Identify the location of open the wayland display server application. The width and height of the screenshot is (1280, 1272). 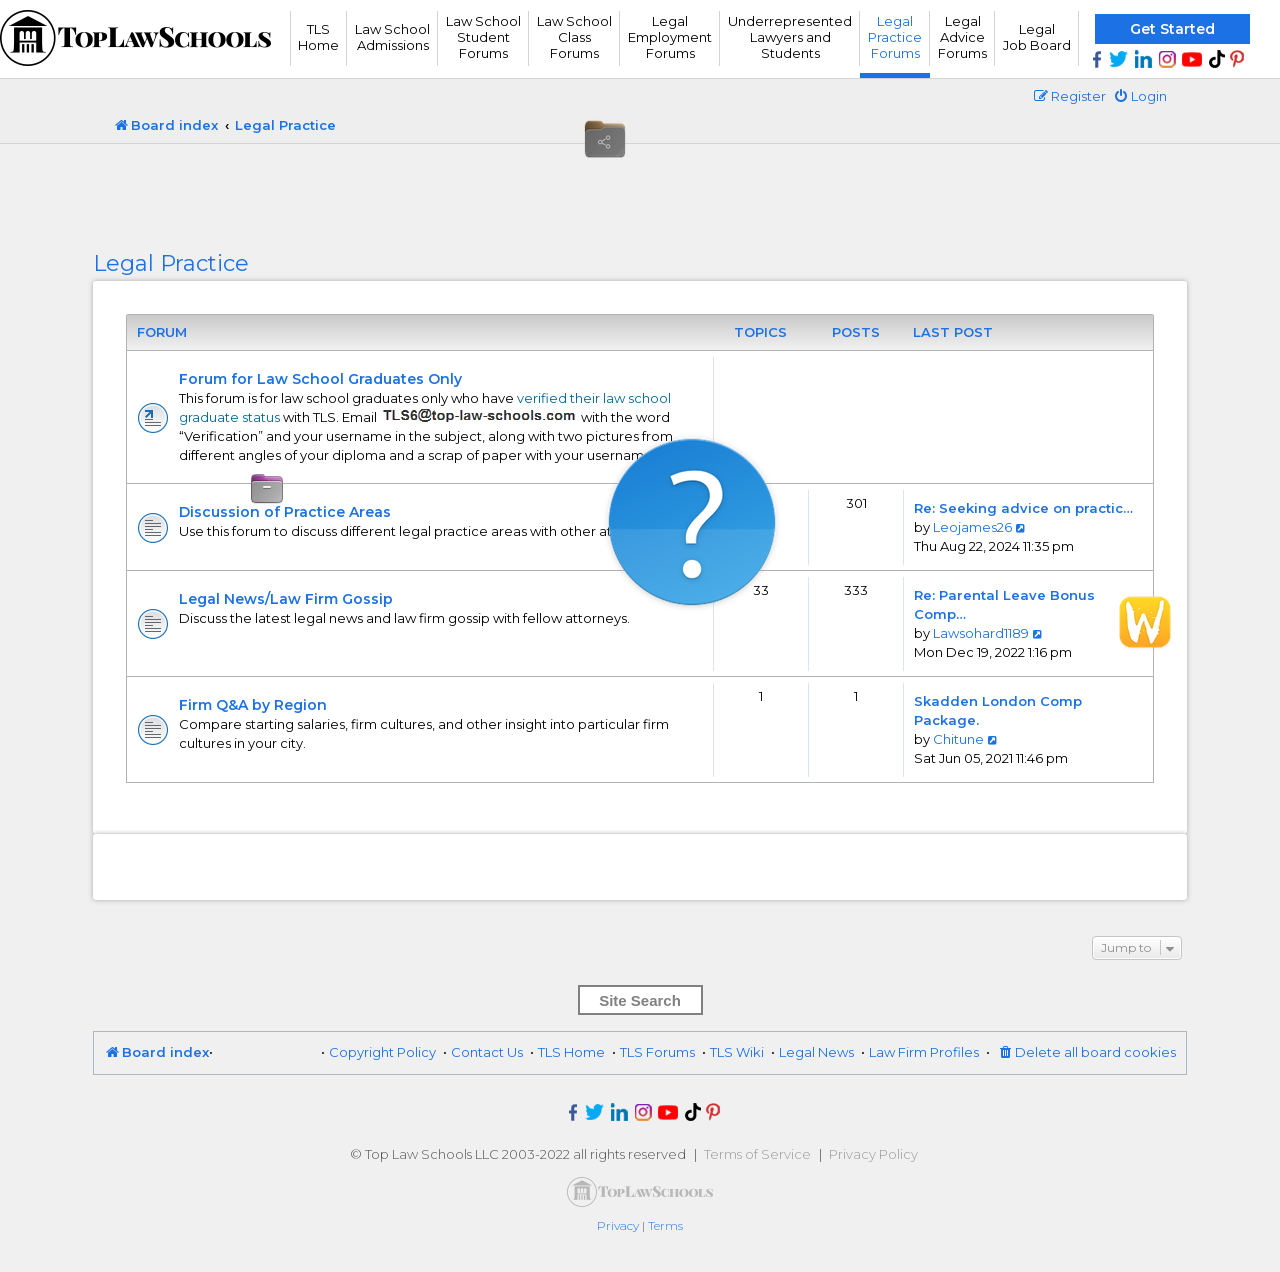
(1145, 622).